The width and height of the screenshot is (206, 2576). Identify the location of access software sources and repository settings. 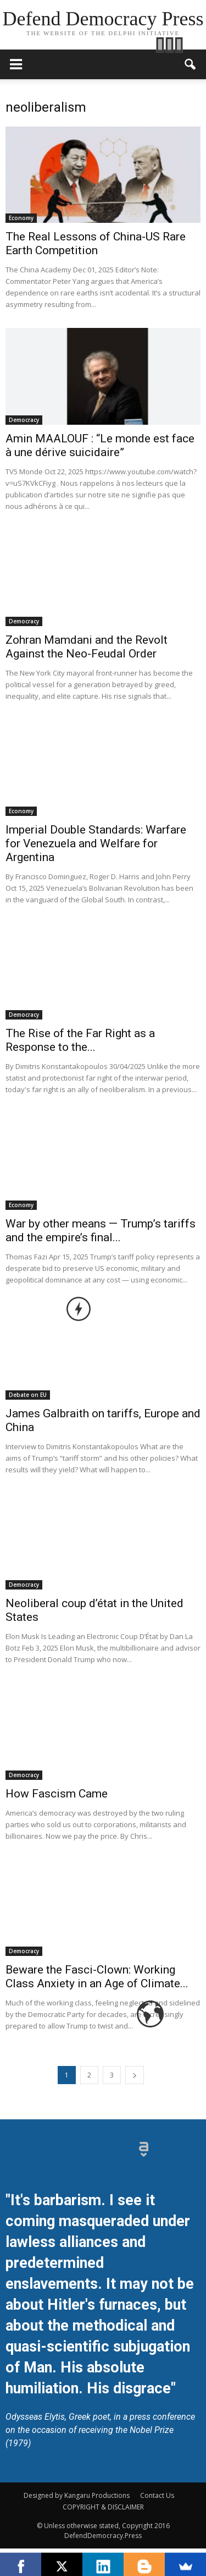
(150, 2014).